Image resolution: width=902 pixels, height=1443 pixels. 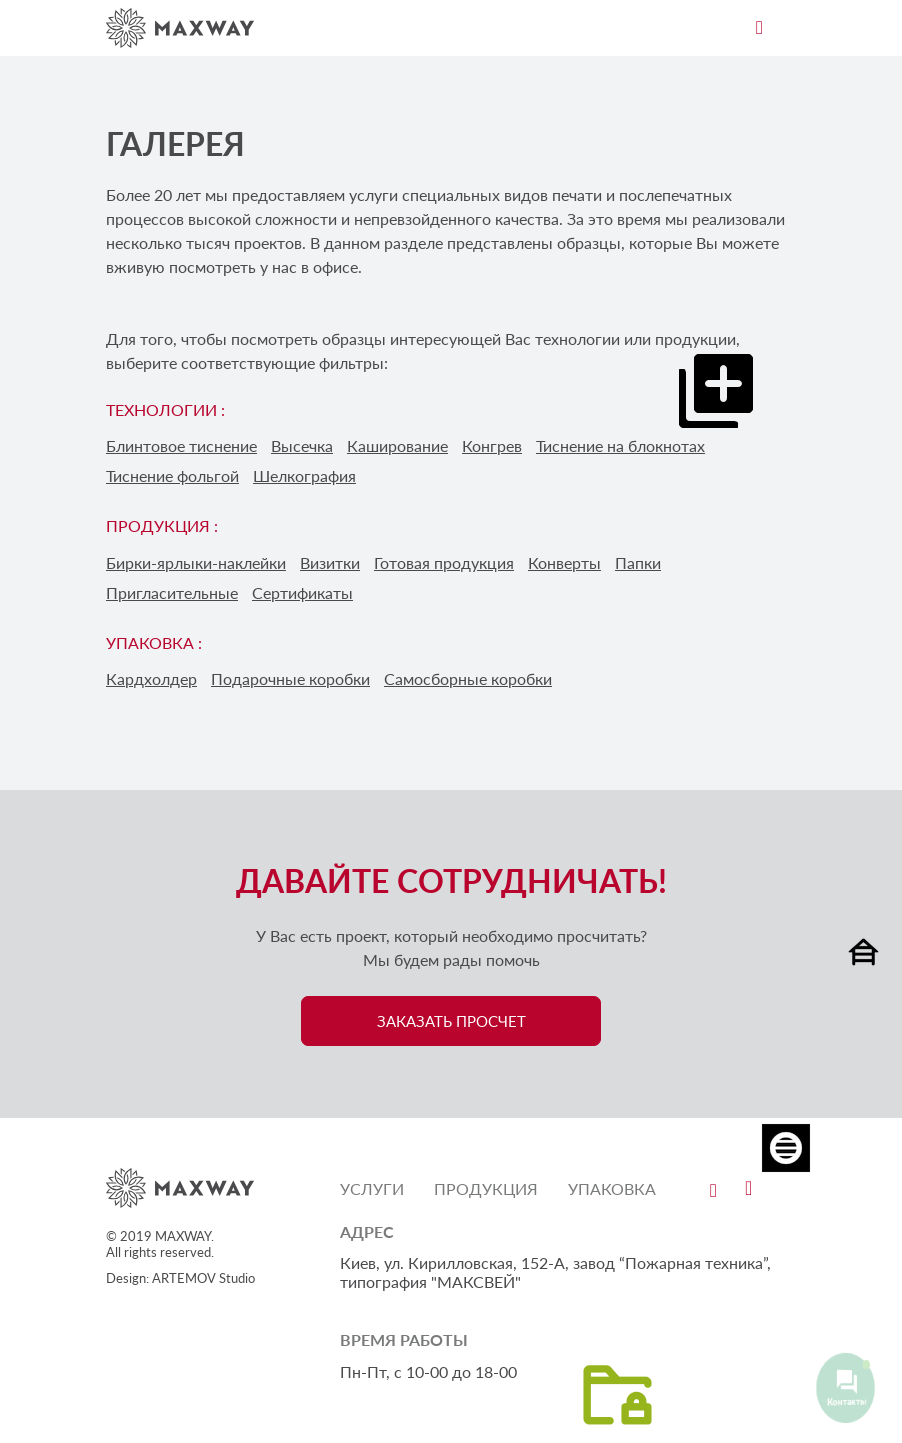 What do you see at coordinates (786, 1148) in the screenshot?
I see `access heating, ventilation, and air conditioning controls` at bounding box center [786, 1148].